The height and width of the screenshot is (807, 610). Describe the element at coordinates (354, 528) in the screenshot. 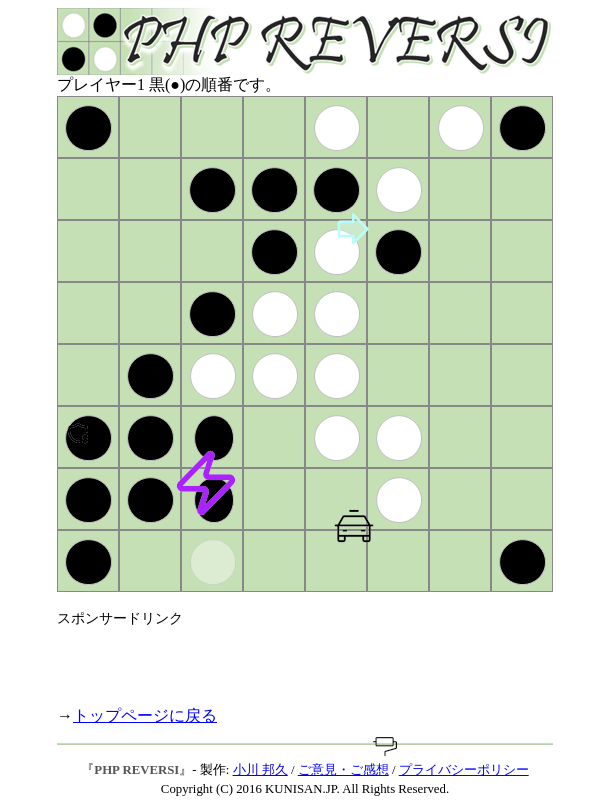

I see `contact or locate emergency services` at that location.